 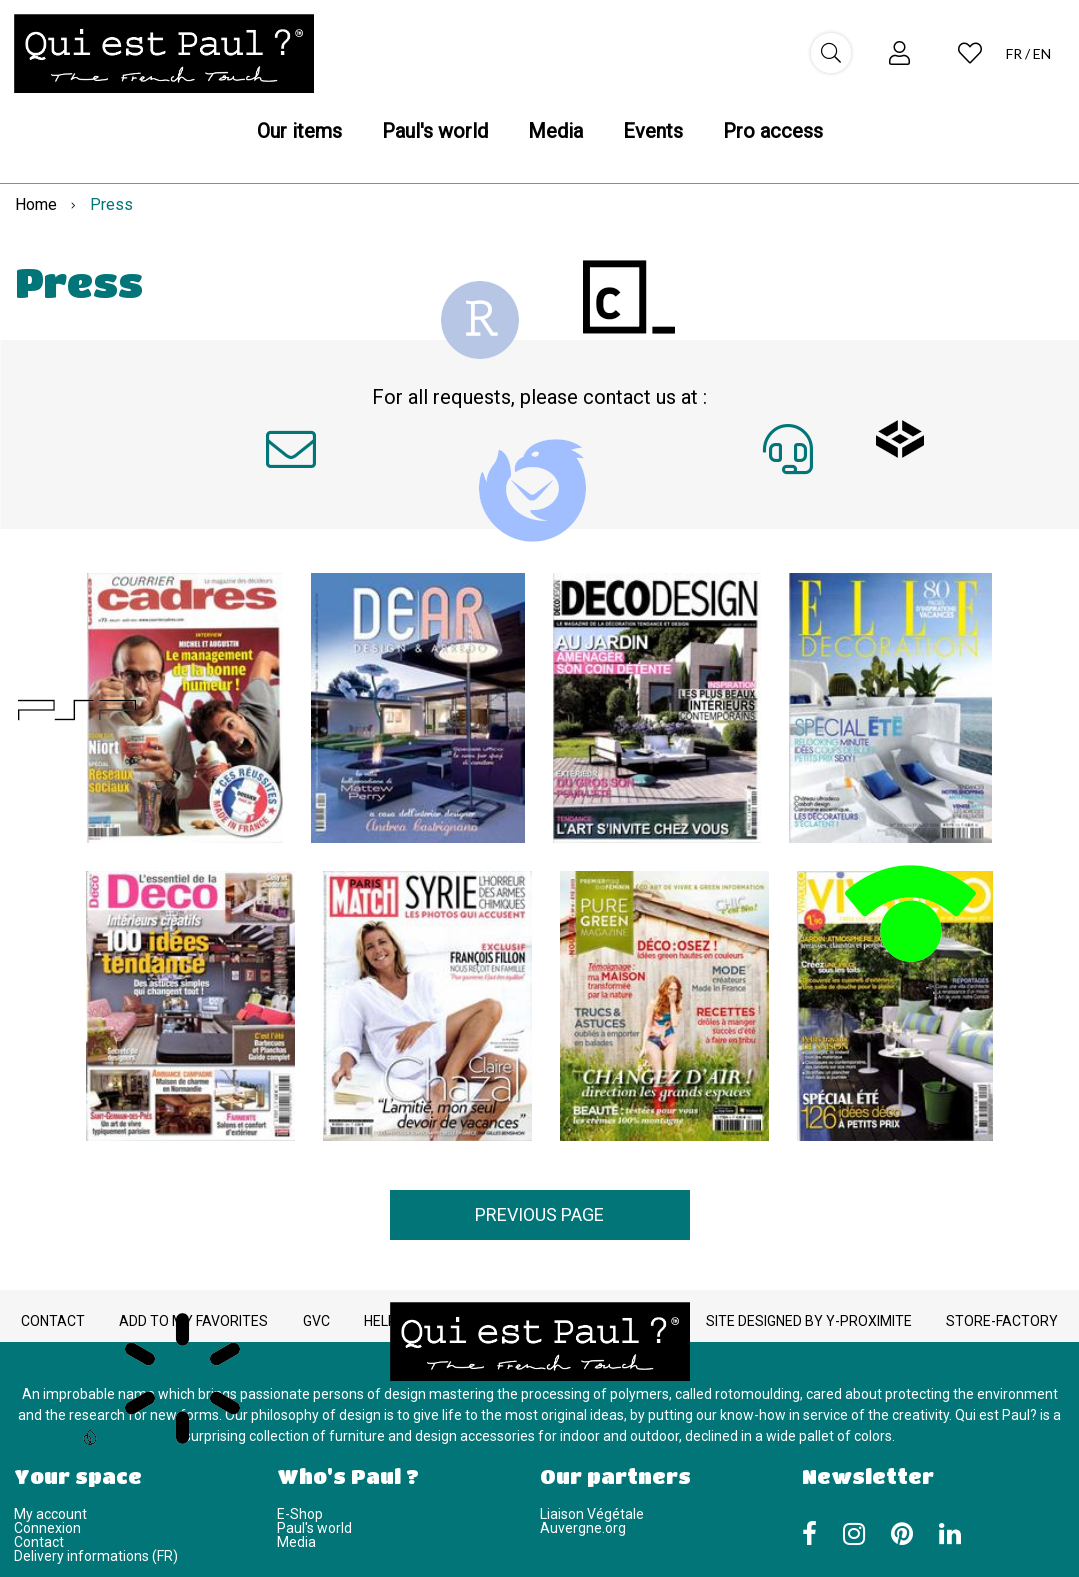 I want to click on open TrueNAS storage management dashboard, so click(x=900, y=439).